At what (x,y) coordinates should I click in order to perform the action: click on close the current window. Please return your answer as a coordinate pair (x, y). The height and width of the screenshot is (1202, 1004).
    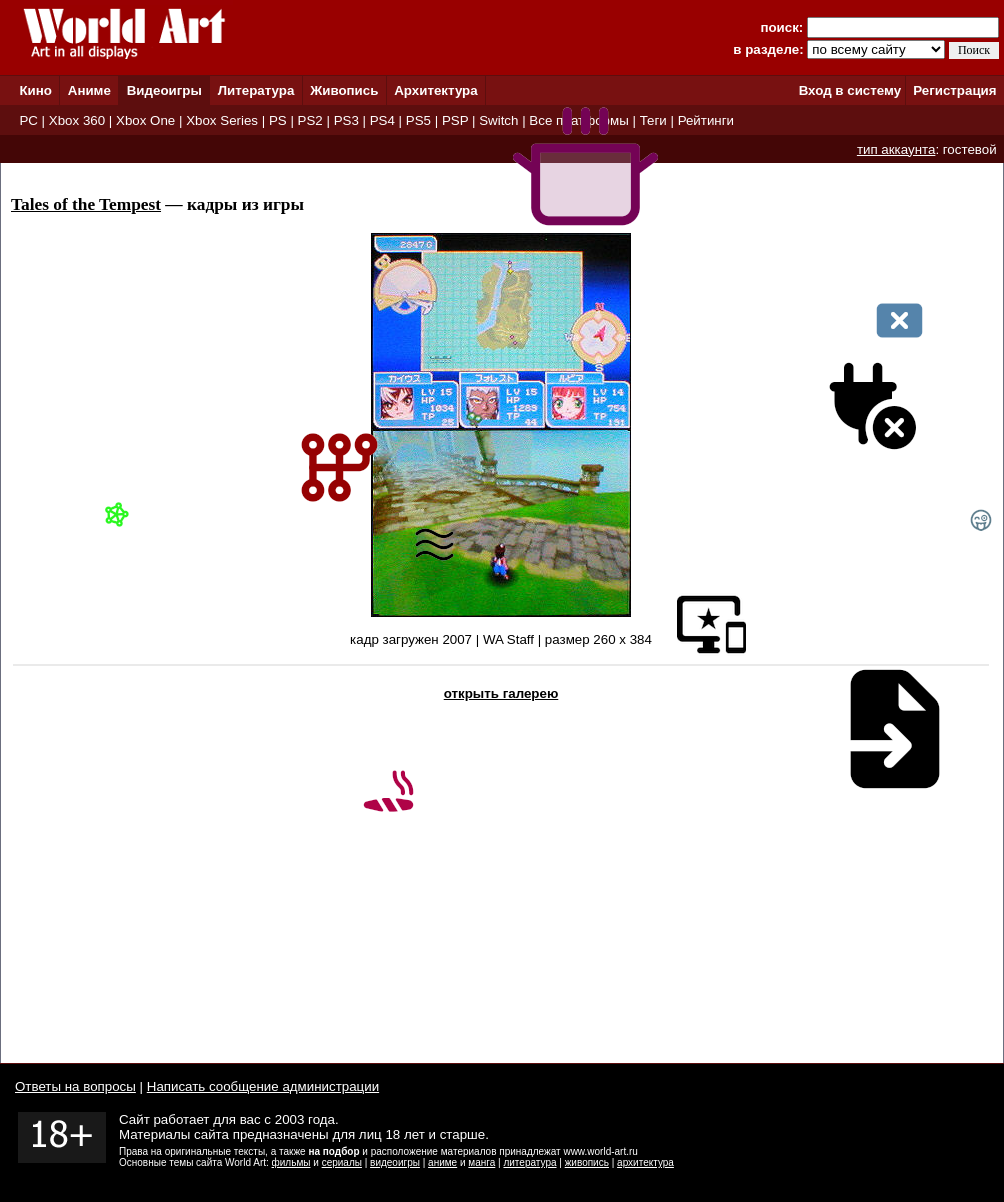
    Looking at the image, I should click on (899, 320).